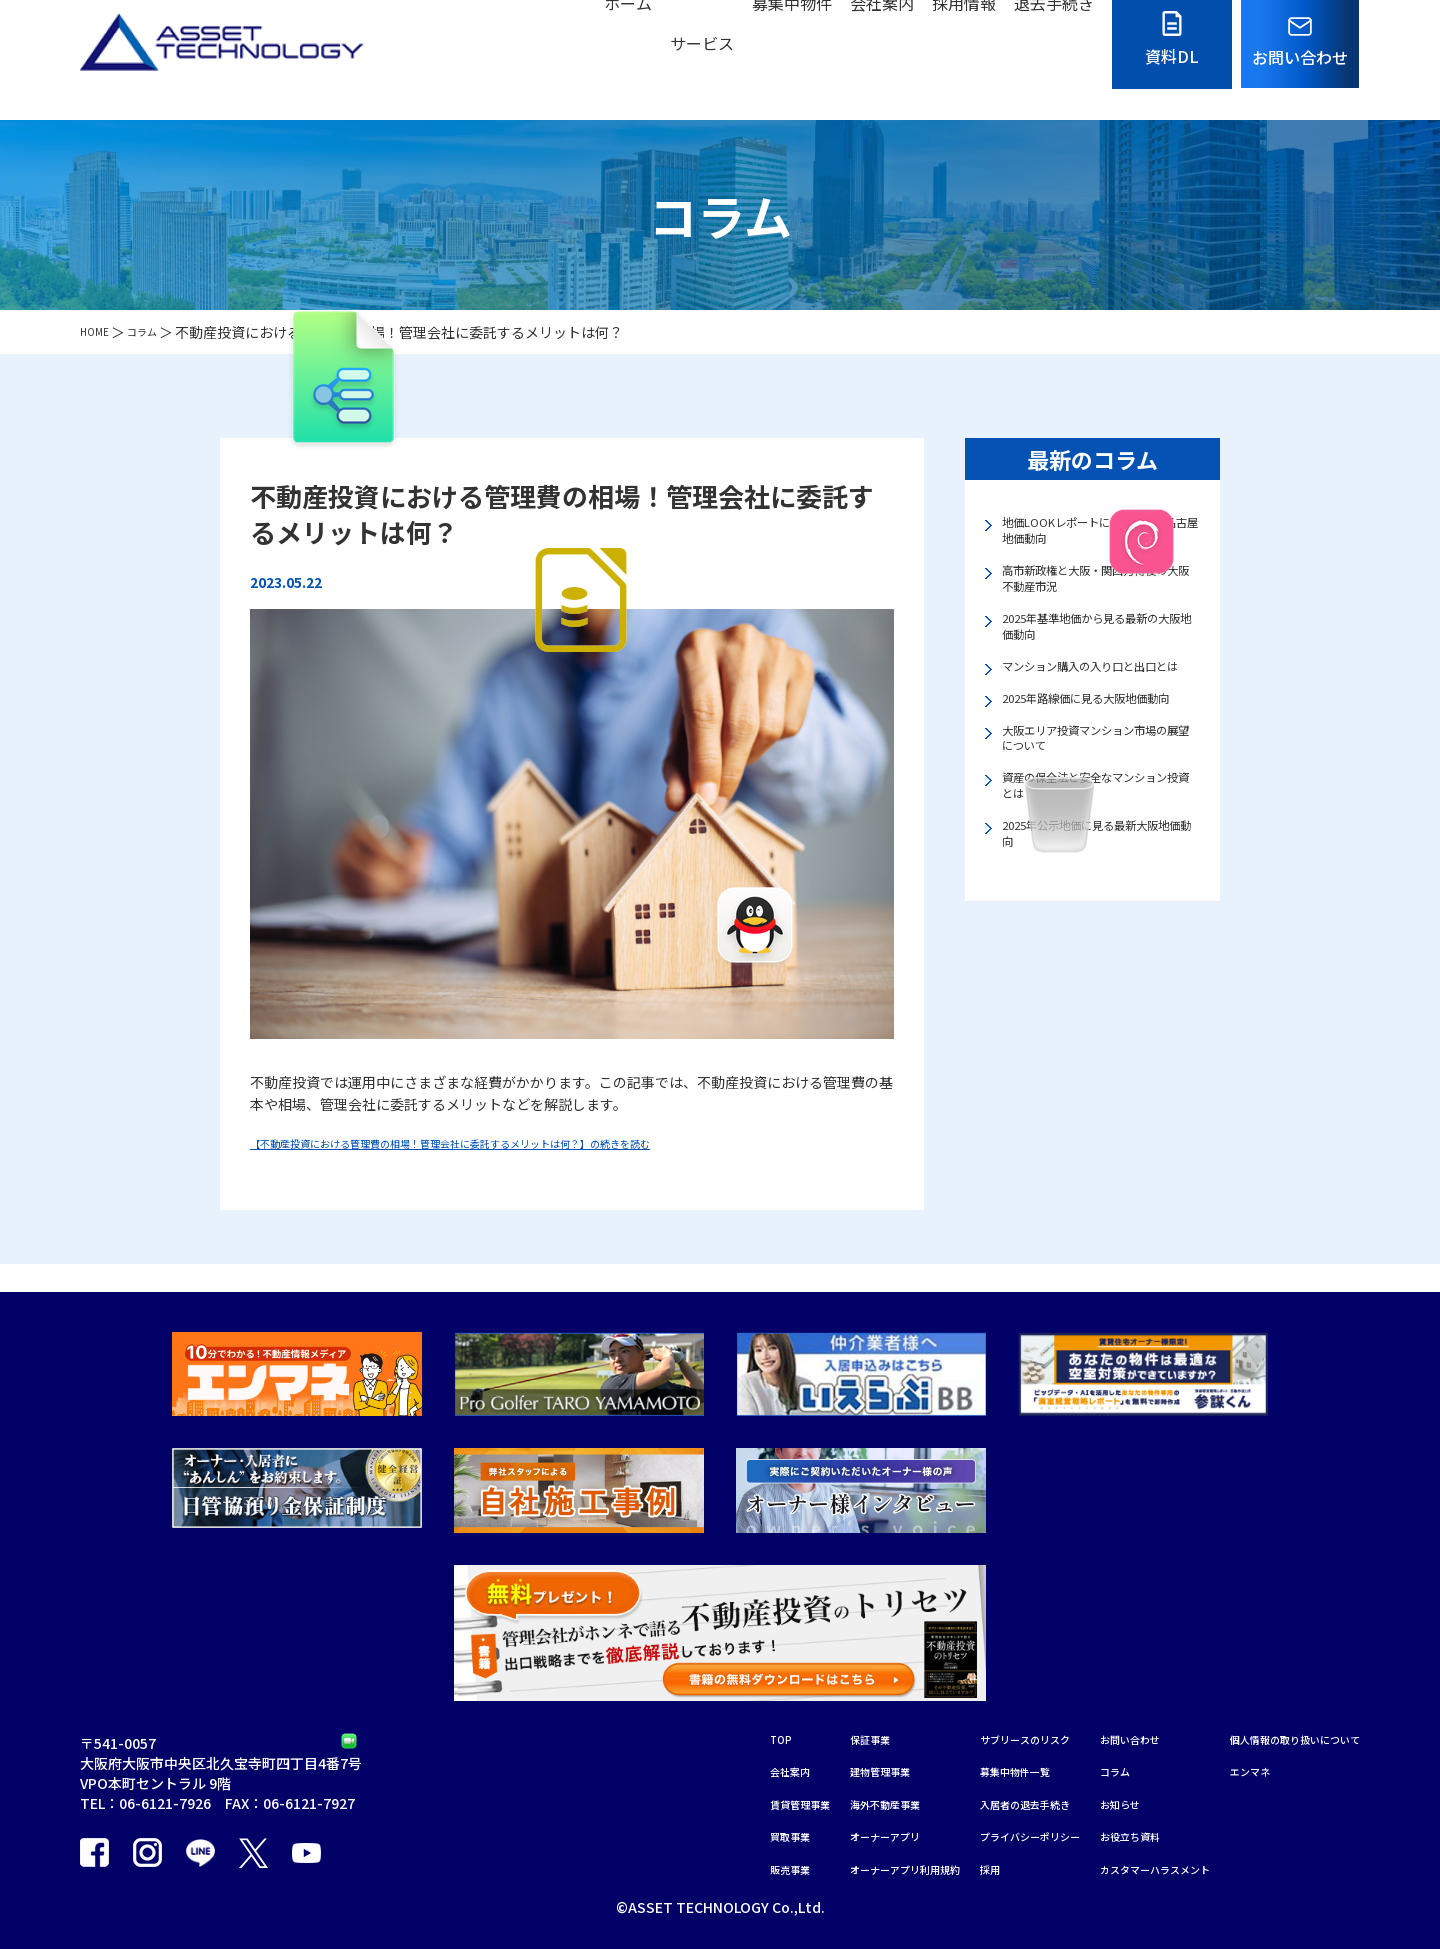  I want to click on open FaceTime to start a video call, so click(349, 1741).